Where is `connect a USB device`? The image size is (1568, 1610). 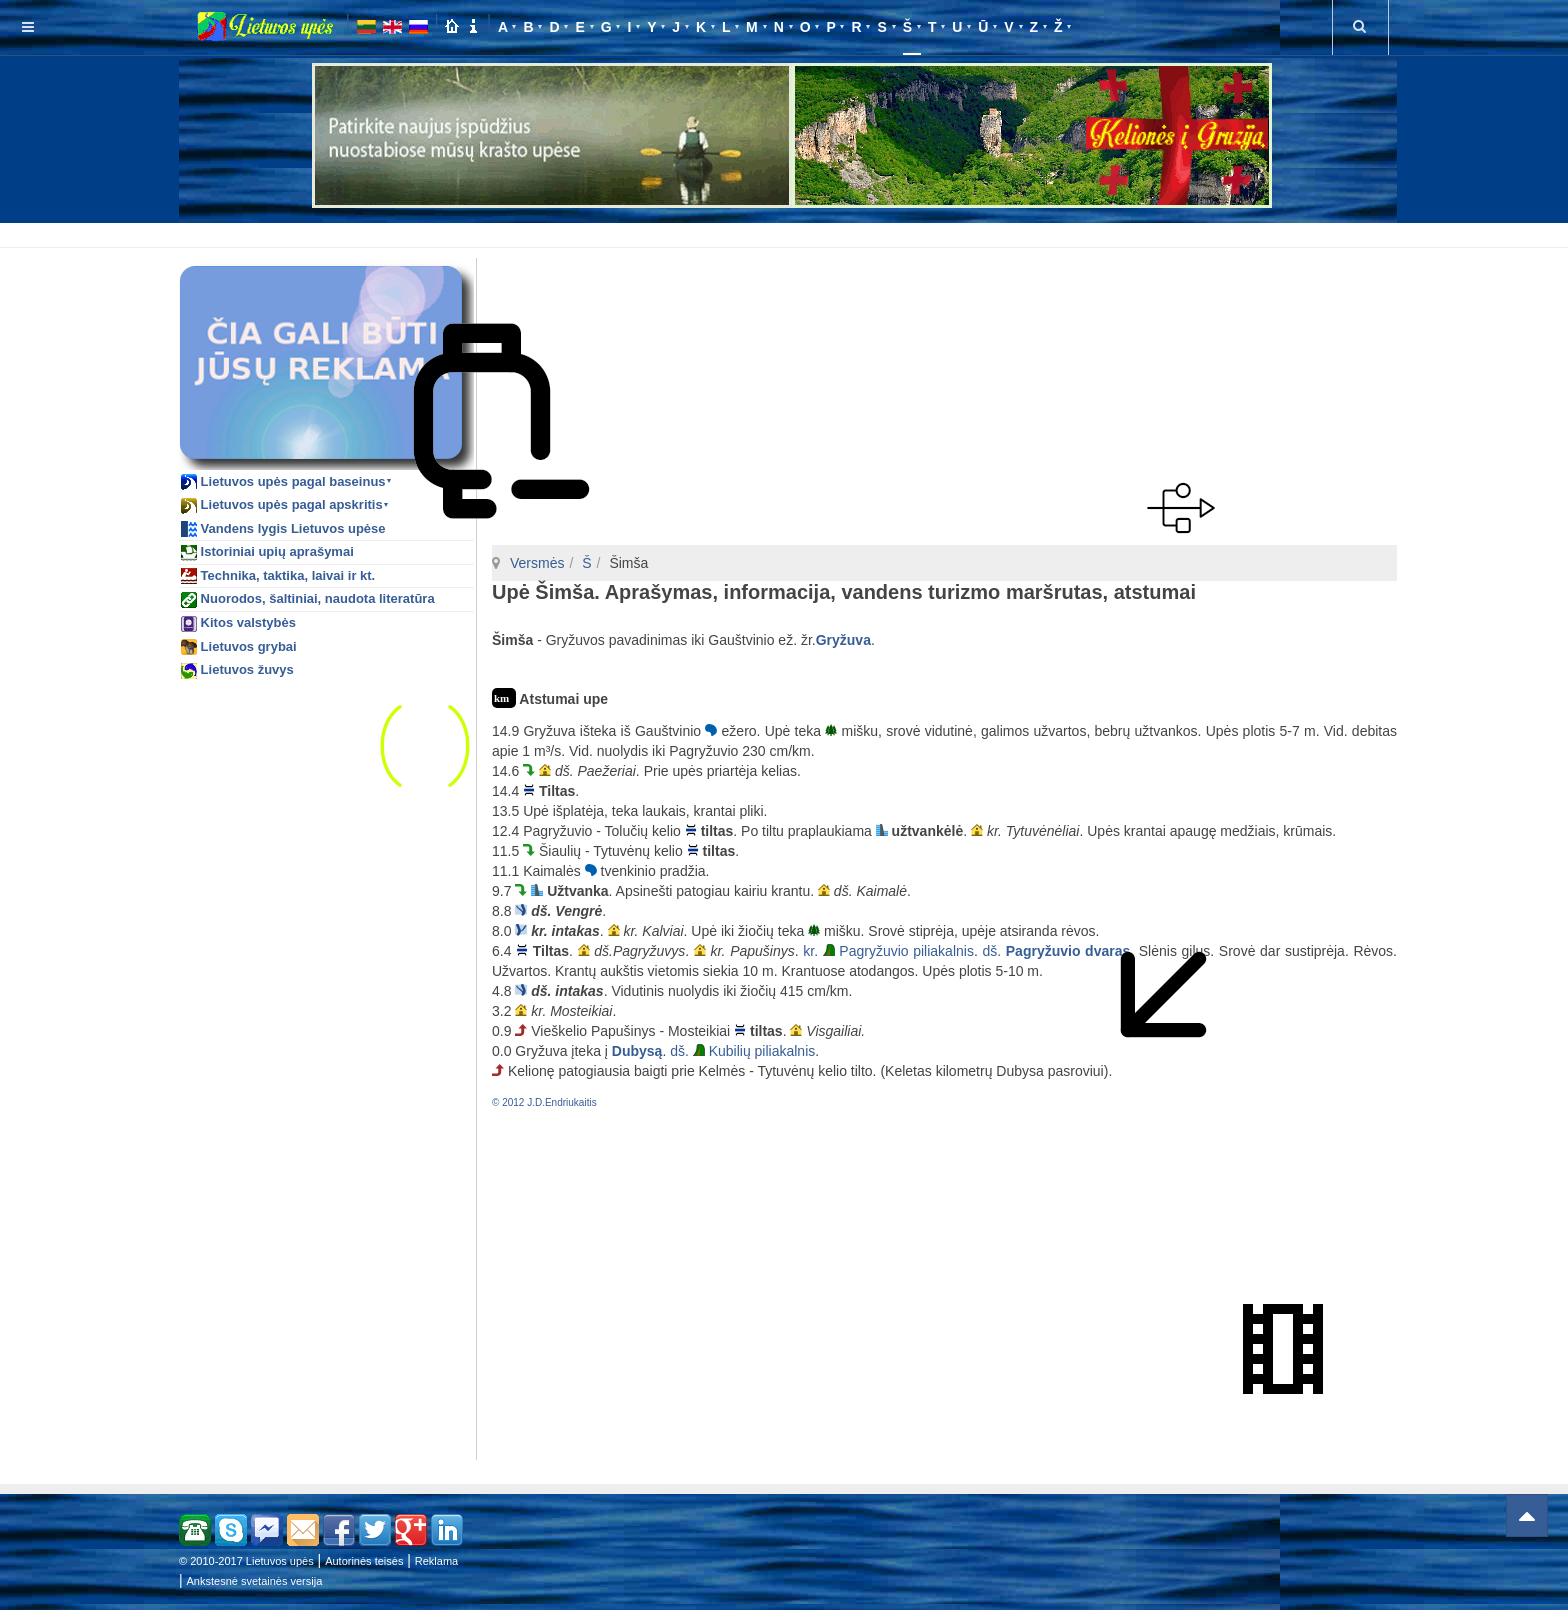 connect a USB device is located at coordinates (1181, 508).